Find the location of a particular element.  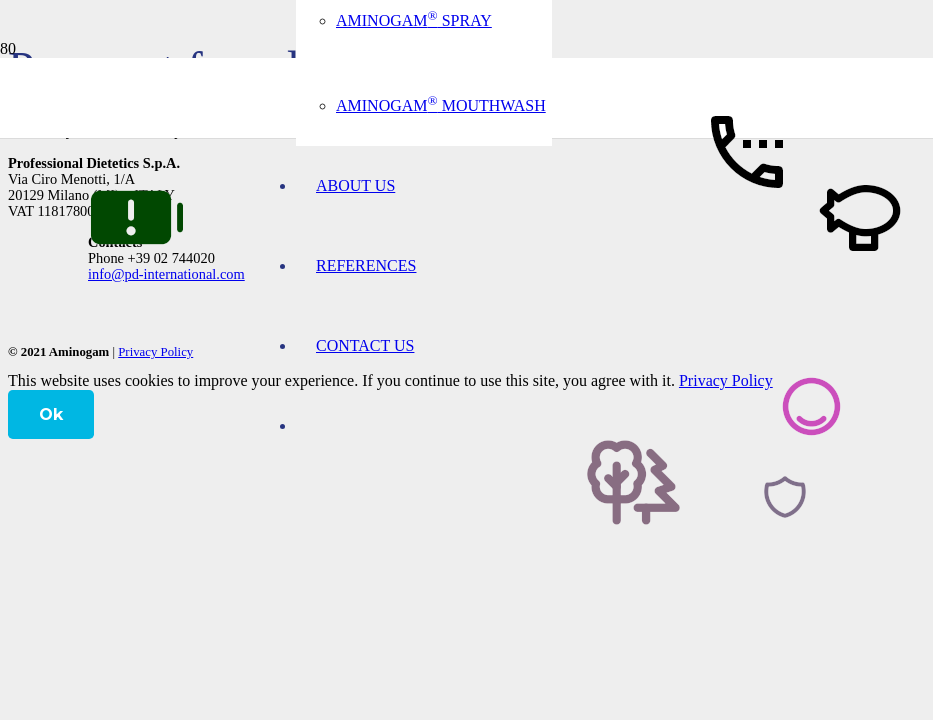

access security settings is located at coordinates (785, 497).